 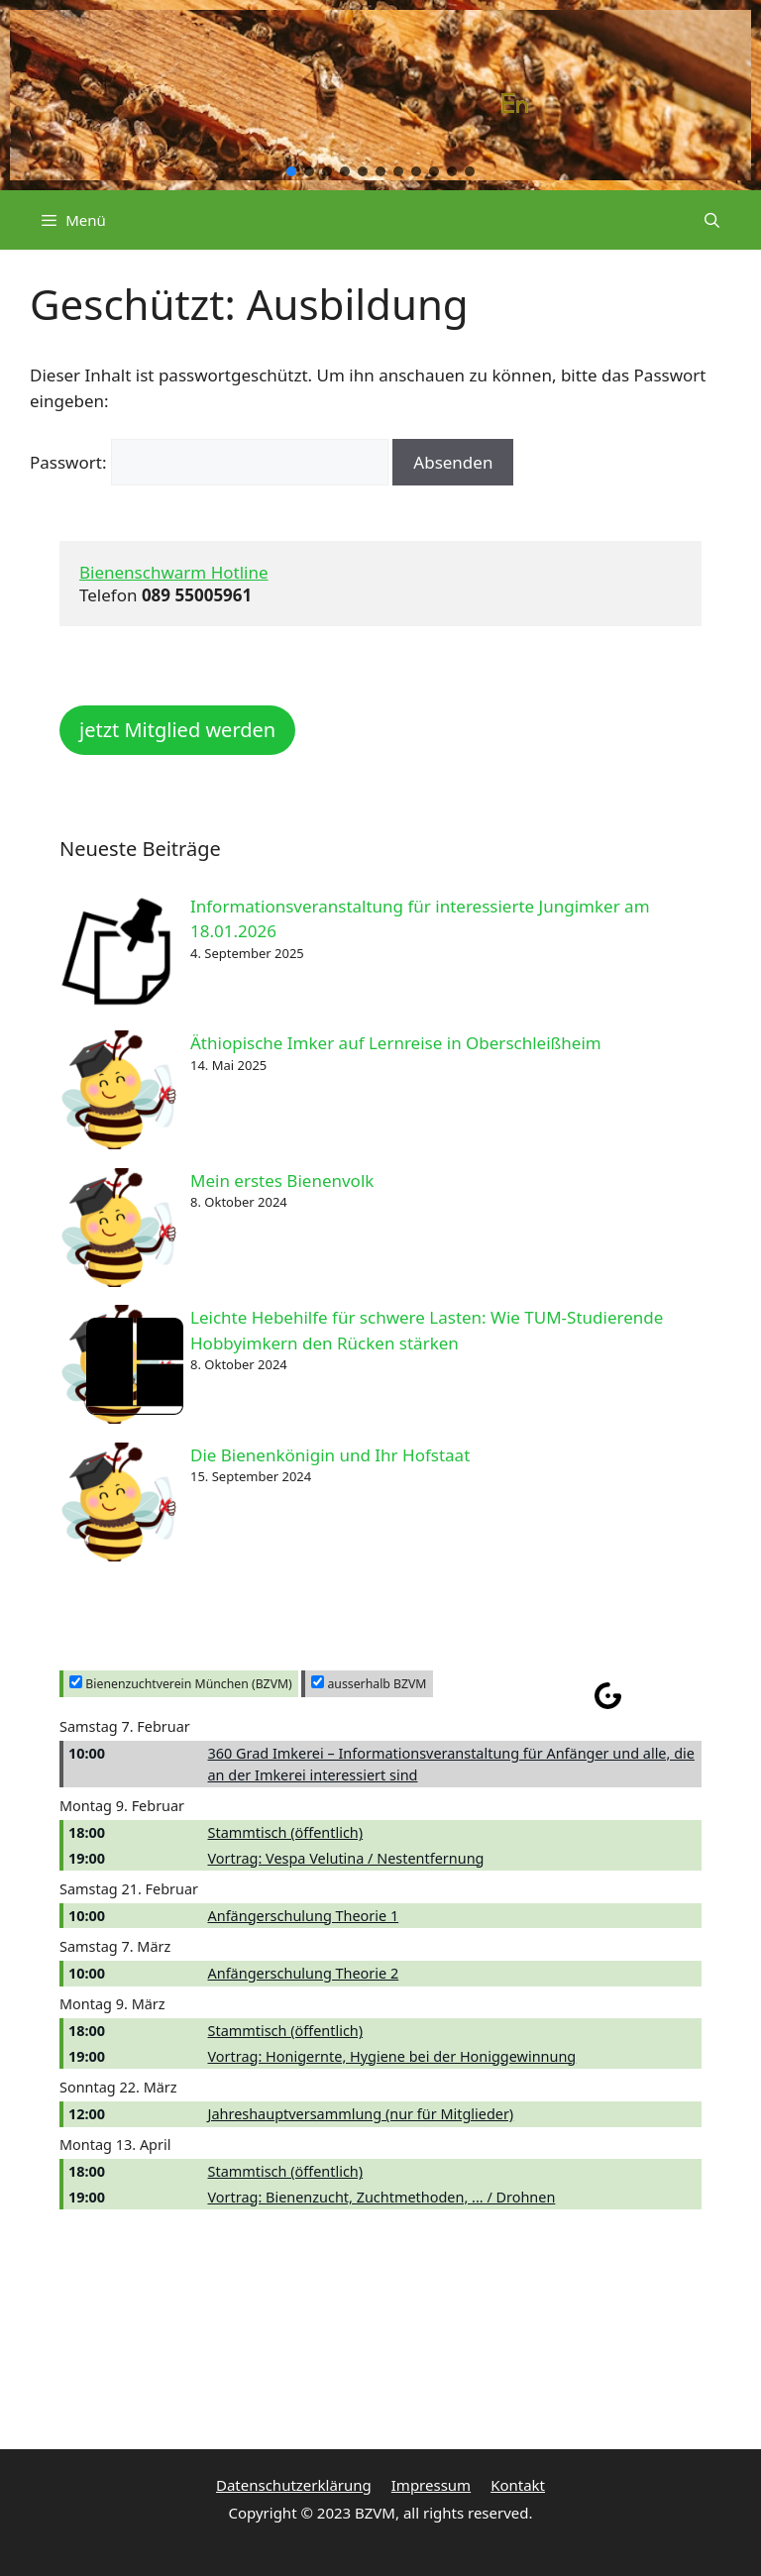 I want to click on tmux terminal multiplexer logo, so click(x=135, y=1366).